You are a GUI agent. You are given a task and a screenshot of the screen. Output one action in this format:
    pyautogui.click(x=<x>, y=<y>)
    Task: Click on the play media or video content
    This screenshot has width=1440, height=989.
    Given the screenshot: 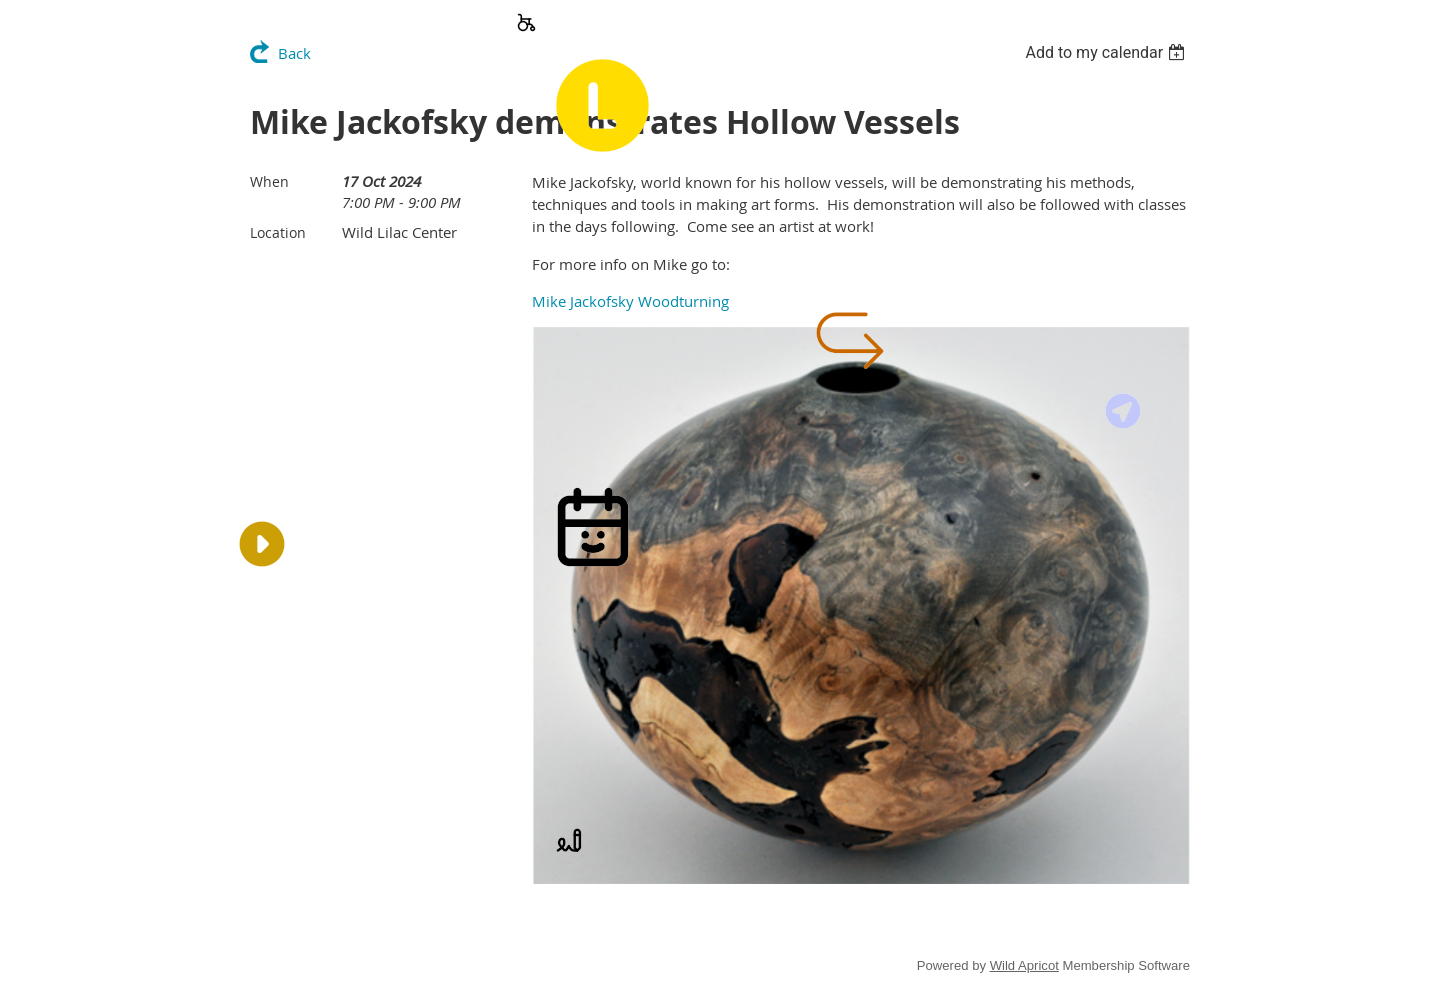 What is the action you would take?
    pyautogui.click(x=262, y=544)
    